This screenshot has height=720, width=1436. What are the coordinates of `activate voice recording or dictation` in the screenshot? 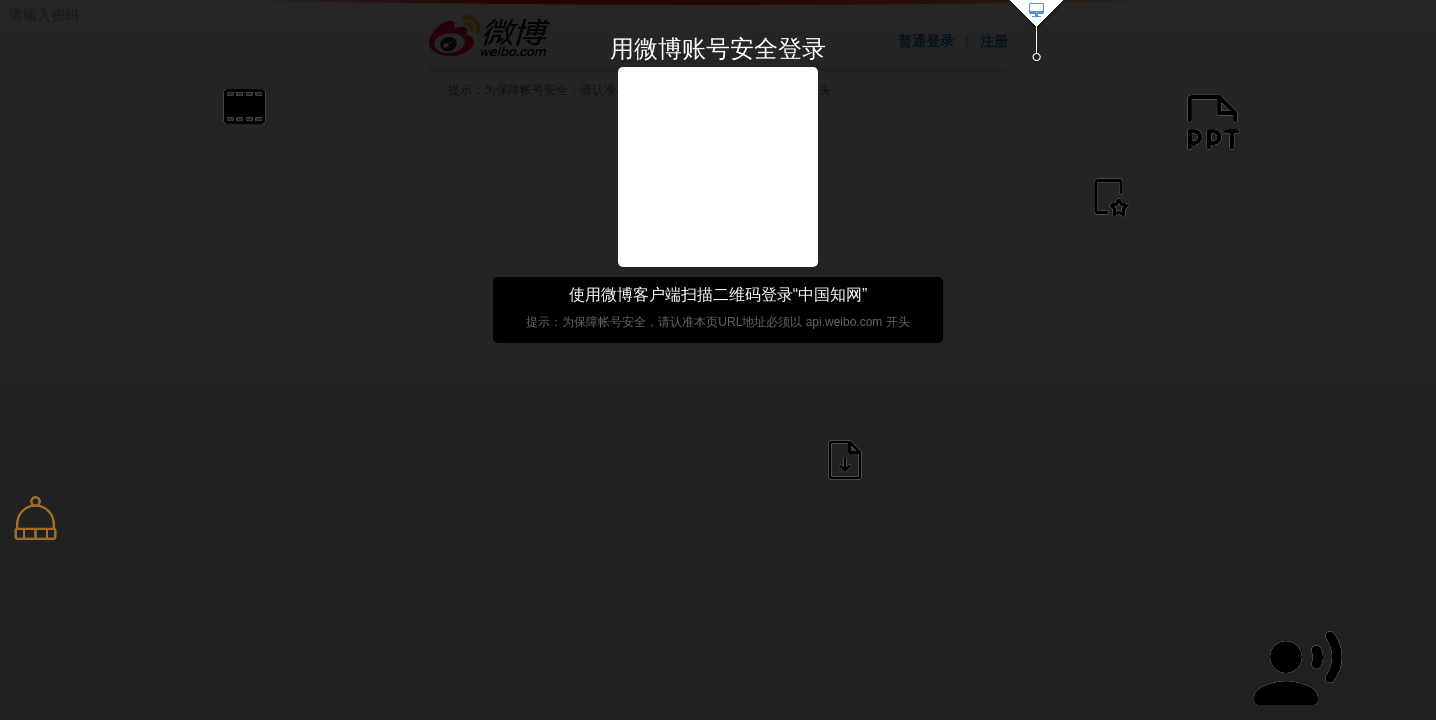 It's located at (1298, 669).